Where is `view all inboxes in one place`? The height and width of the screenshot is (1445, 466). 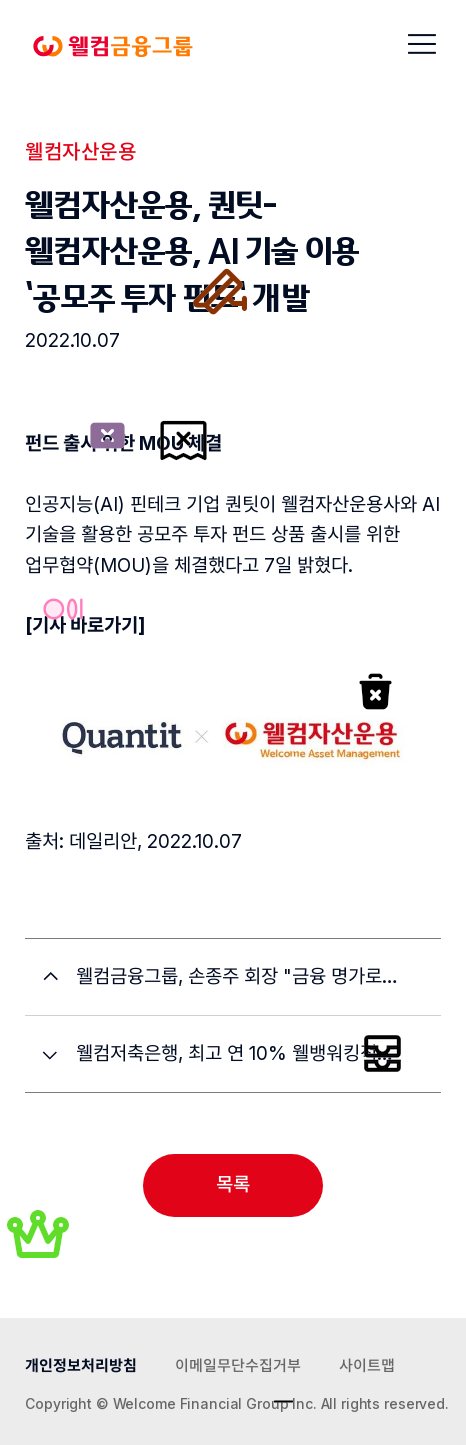 view all inboxes in one place is located at coordinates (382, 1053).